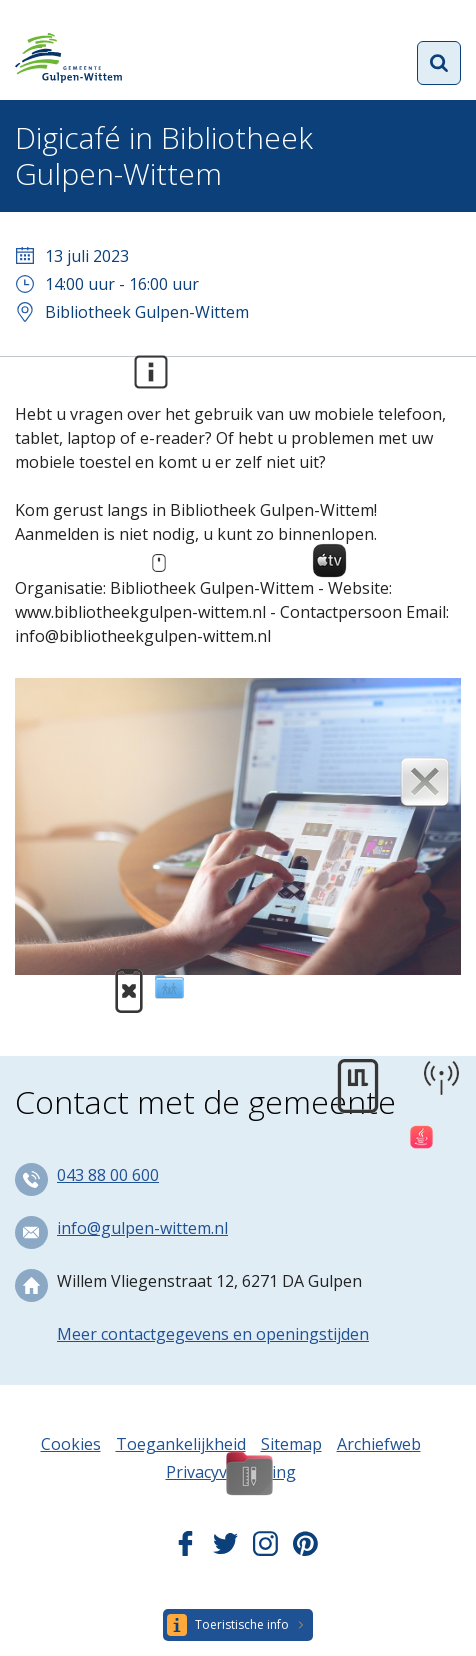  I want to click on indicates a file or content that cannot be read, so click(425, 784).